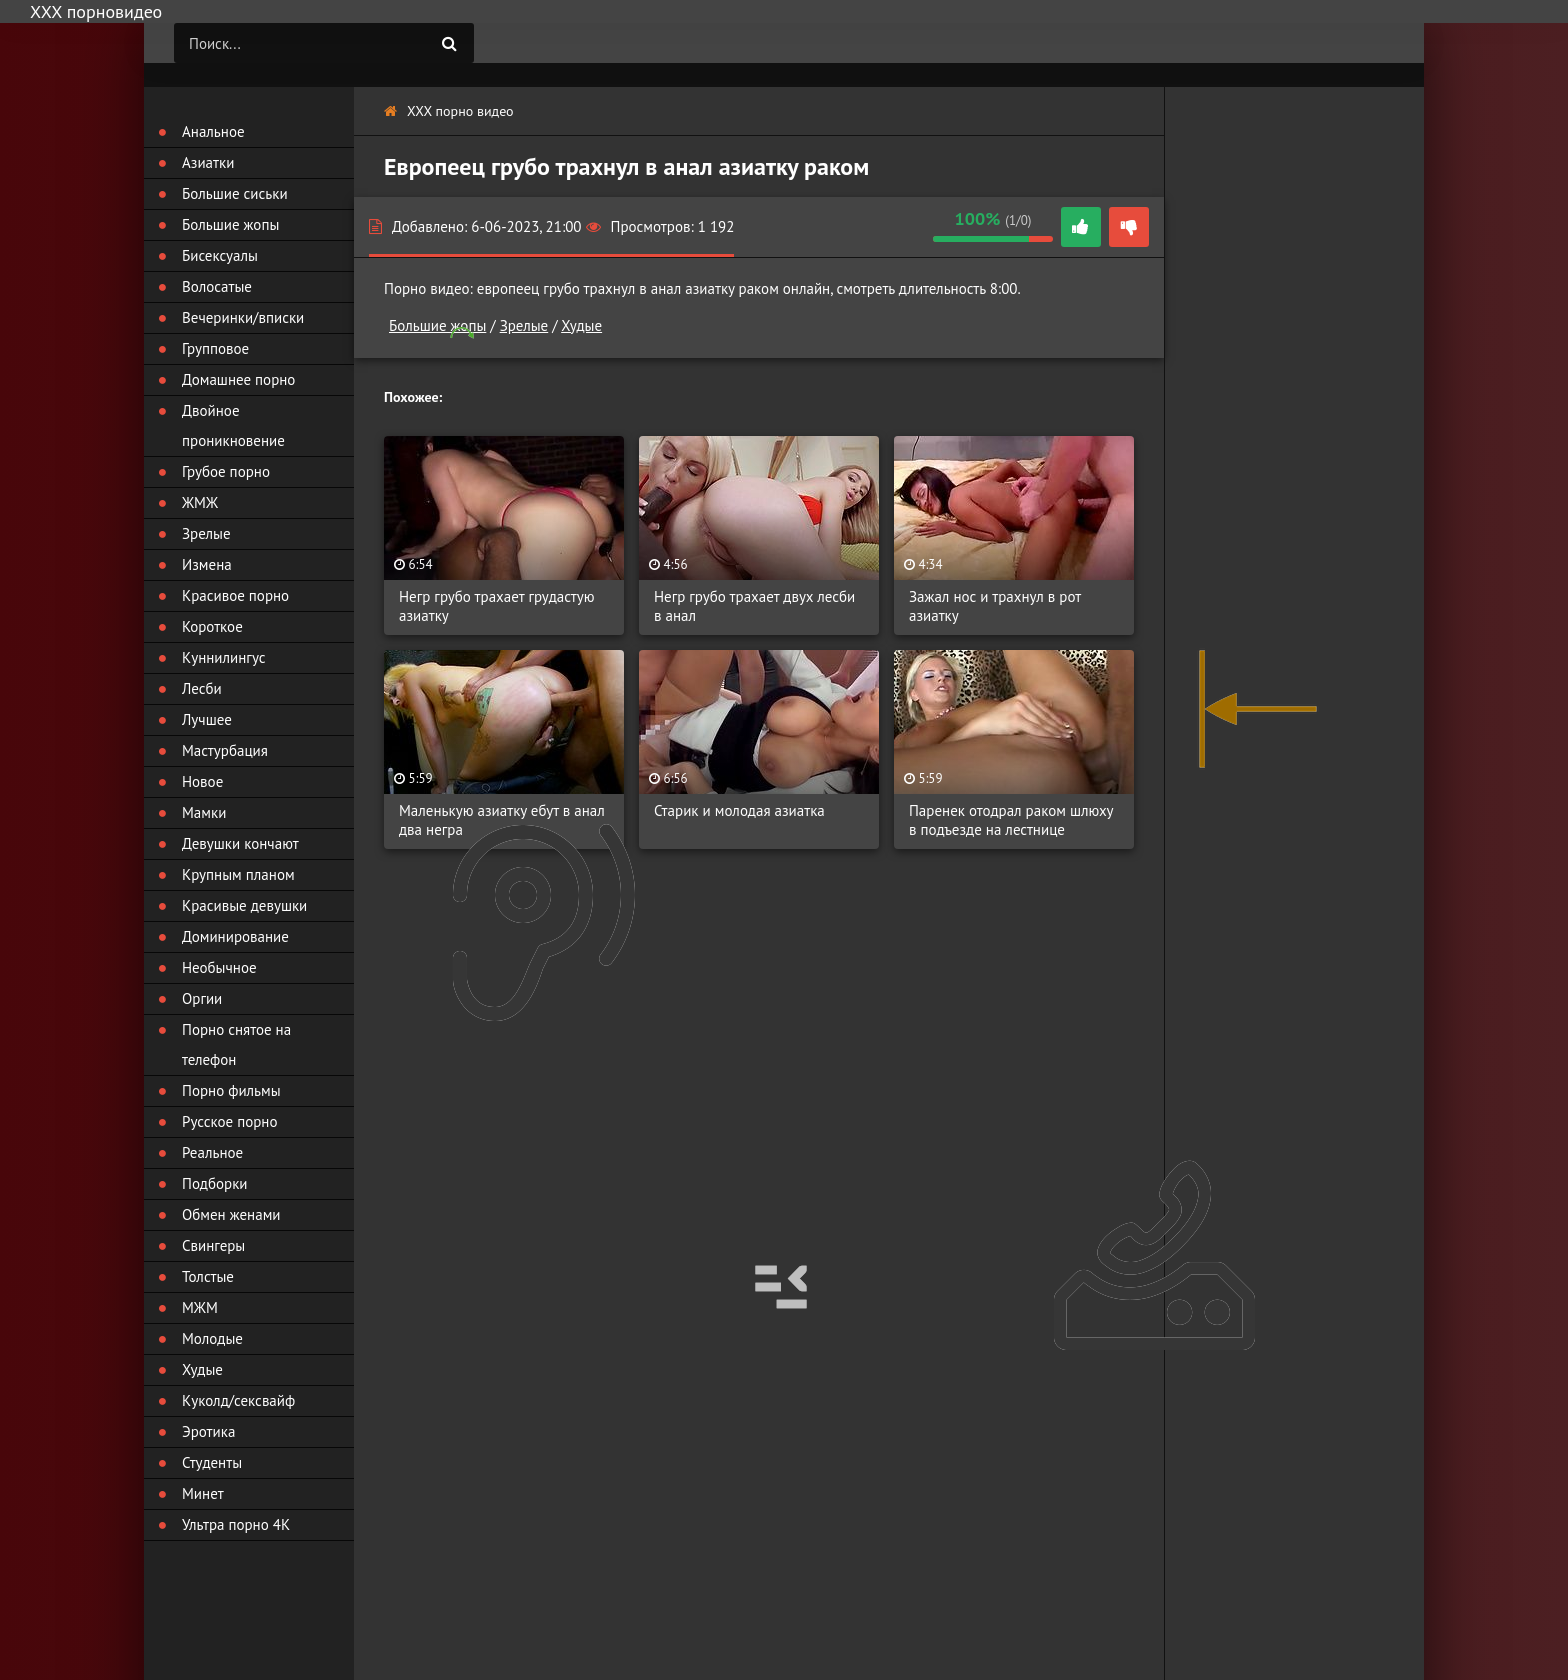 This screenshot has width=1568, height=1680. I want to click on go to the first item in a list or sequence, so click(1258, 709).